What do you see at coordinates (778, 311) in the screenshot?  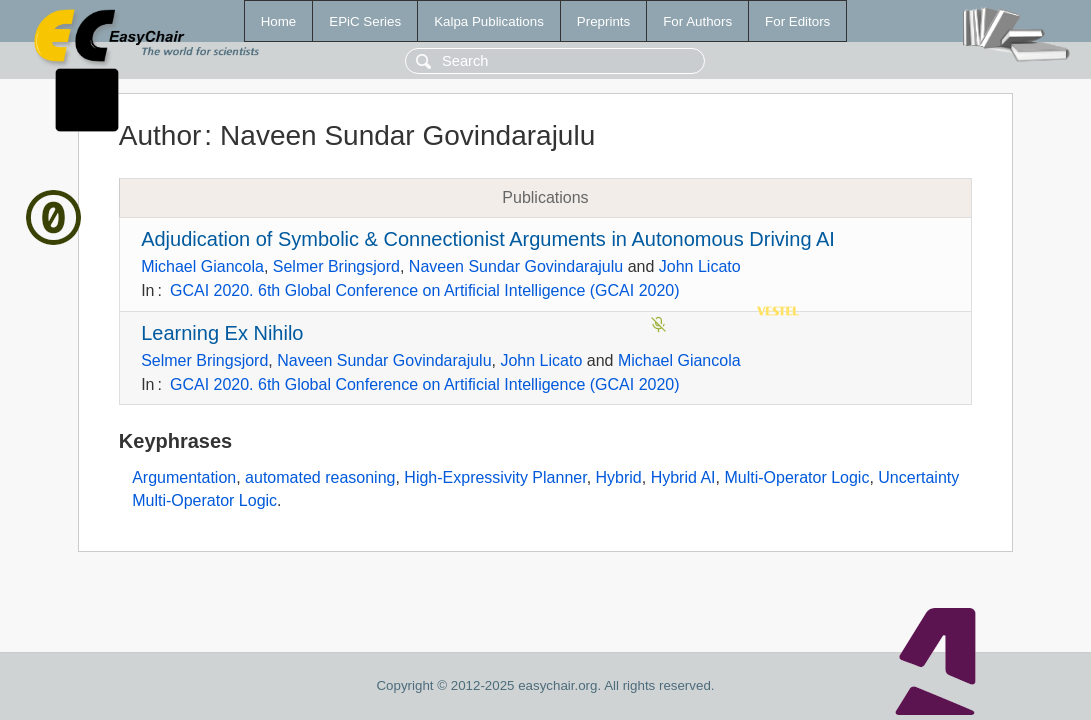 I see `vestel brand logo` at bounding box center [778, 311].